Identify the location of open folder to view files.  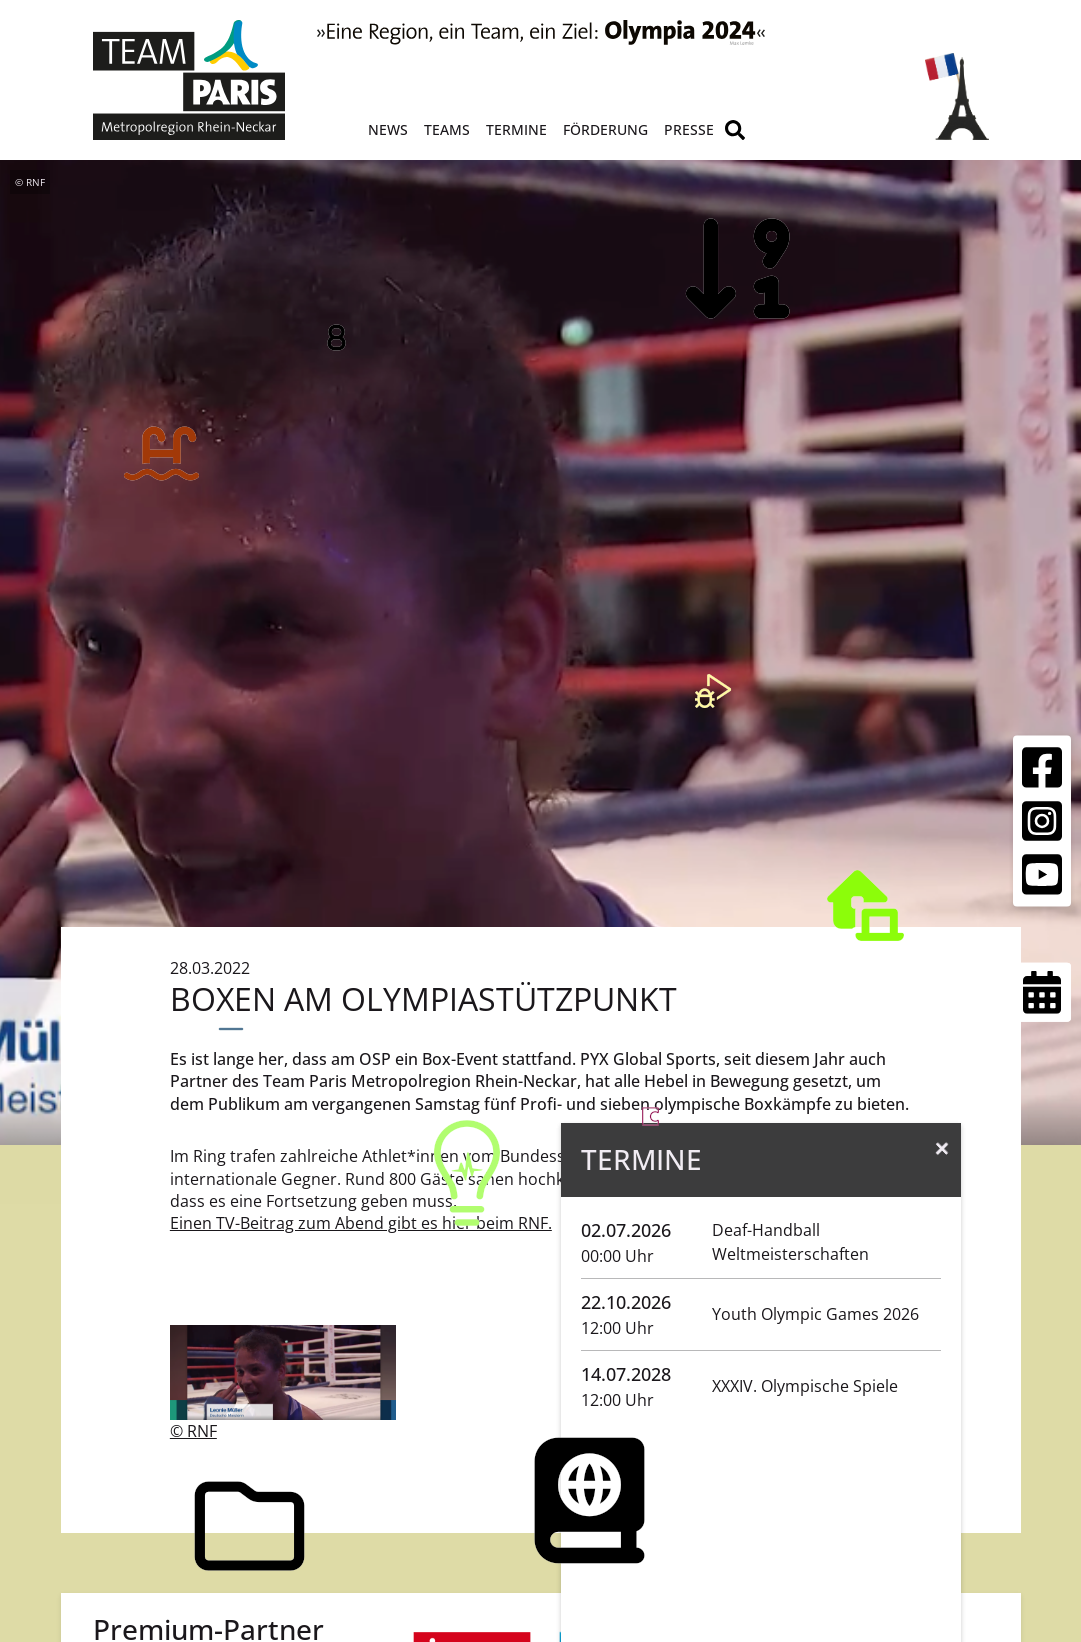
(249, 1529).